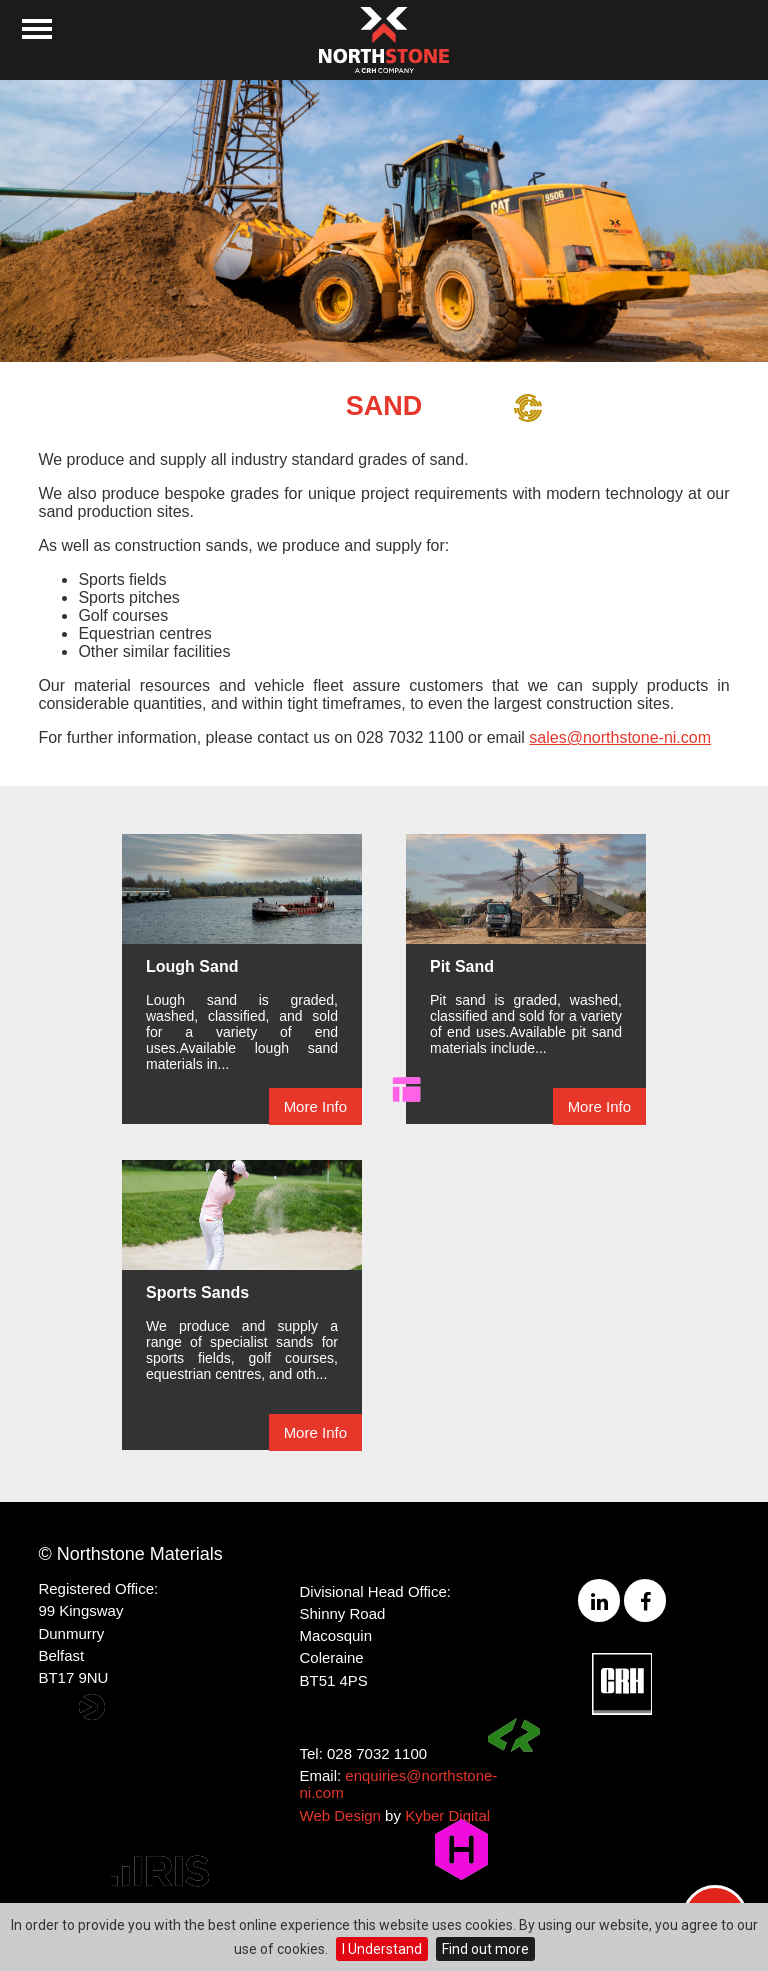  I want to click on iris brand logo, so click(160, 1871).